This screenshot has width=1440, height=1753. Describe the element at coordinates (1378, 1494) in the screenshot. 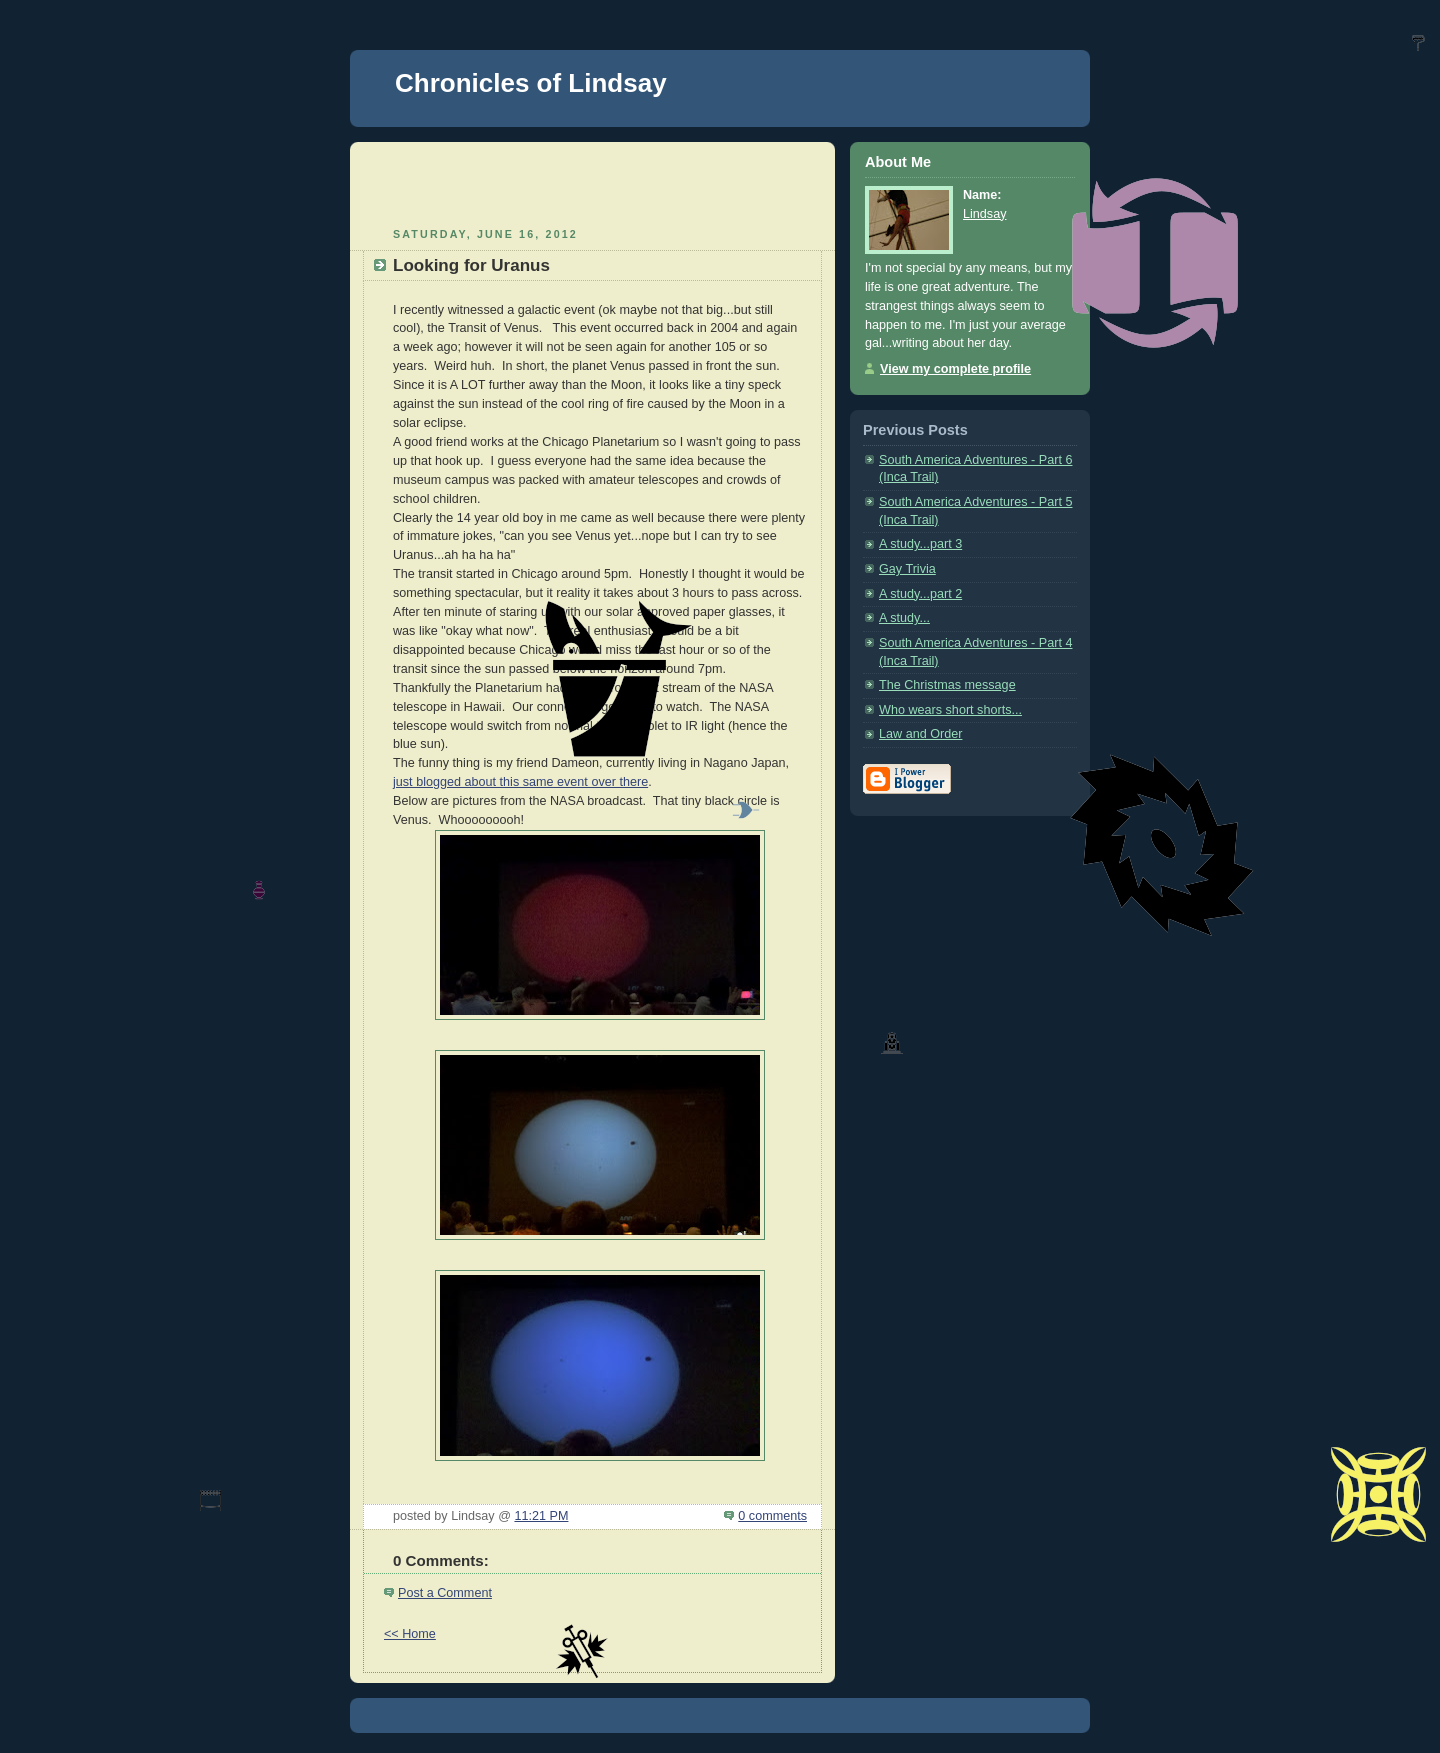

I see `decorative geometric pattern or ornamental design element` at that location.